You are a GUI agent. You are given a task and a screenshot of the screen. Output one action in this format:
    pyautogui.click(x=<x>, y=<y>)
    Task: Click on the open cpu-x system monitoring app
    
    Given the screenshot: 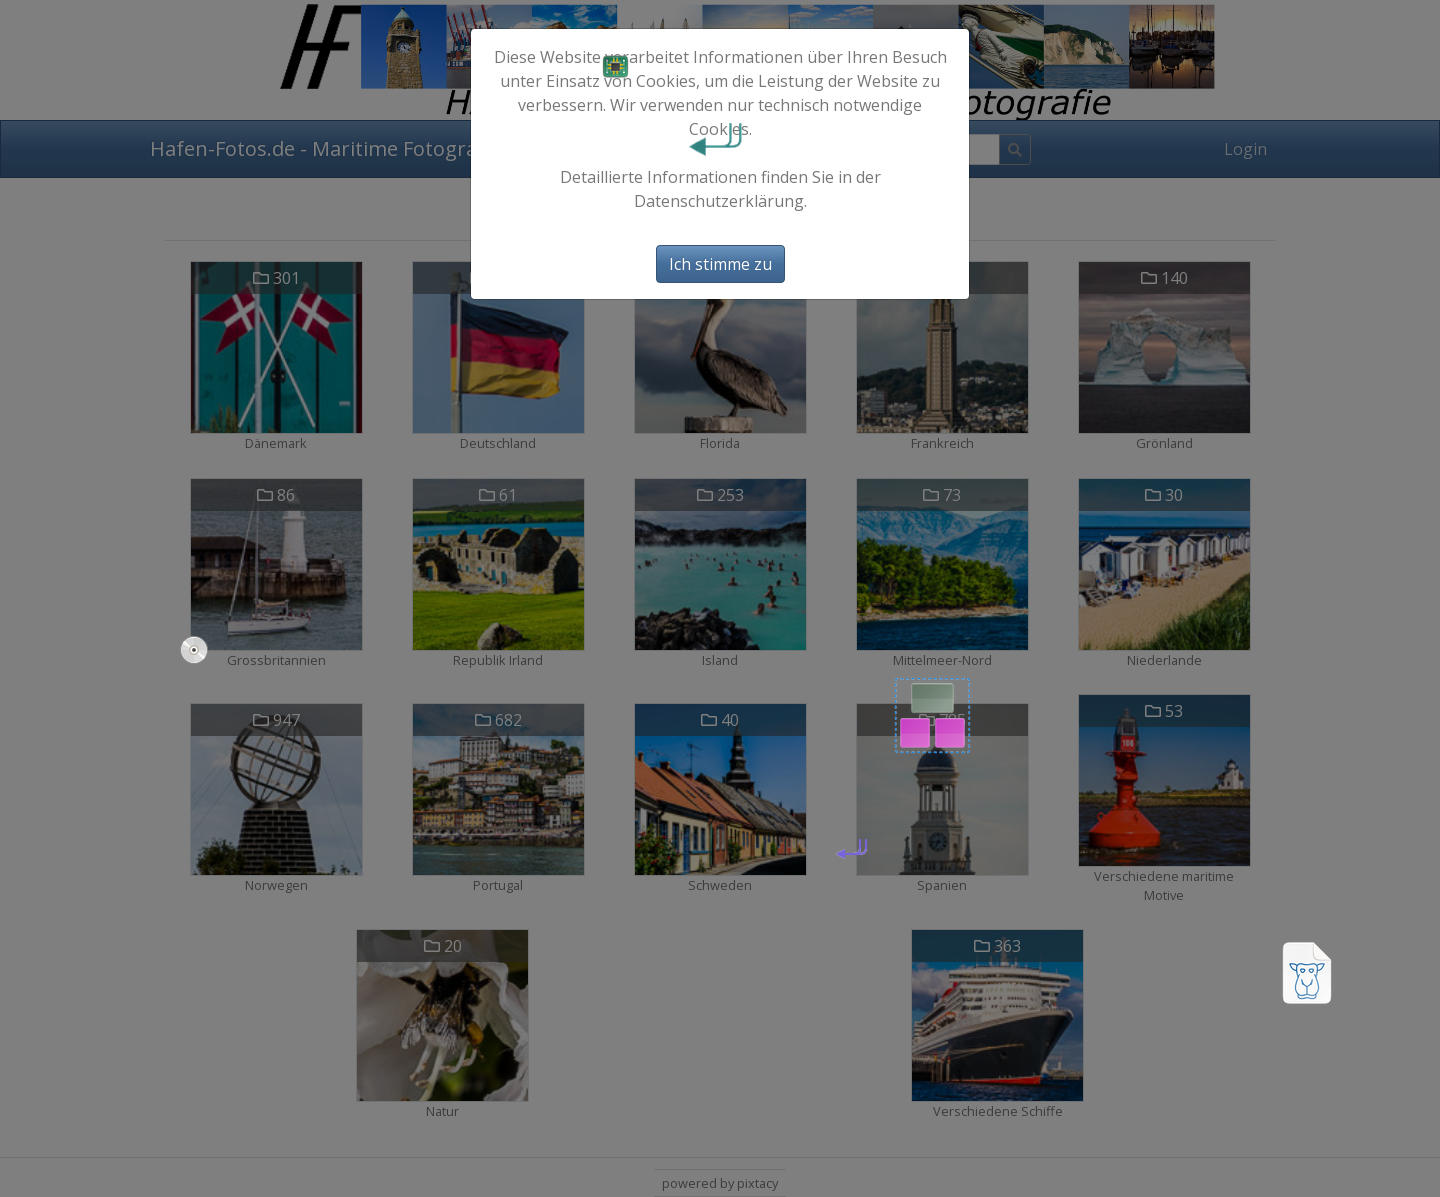 What is the action you would take?
    pyautogui.click(x=615, y=66)
    